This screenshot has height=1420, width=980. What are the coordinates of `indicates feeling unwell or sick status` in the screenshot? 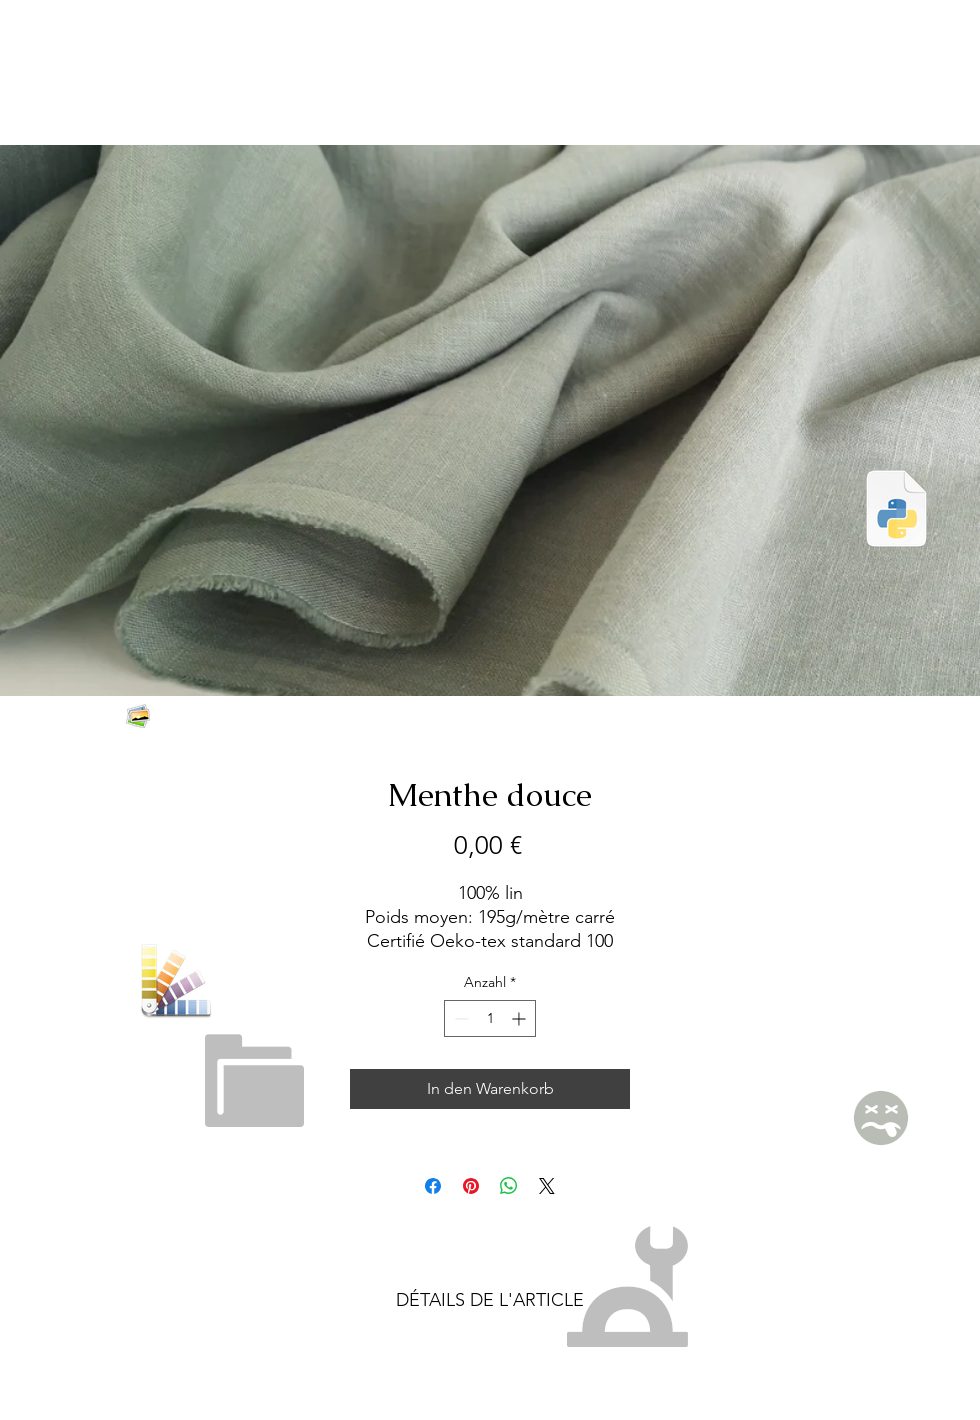 It's located at (881, 1118).